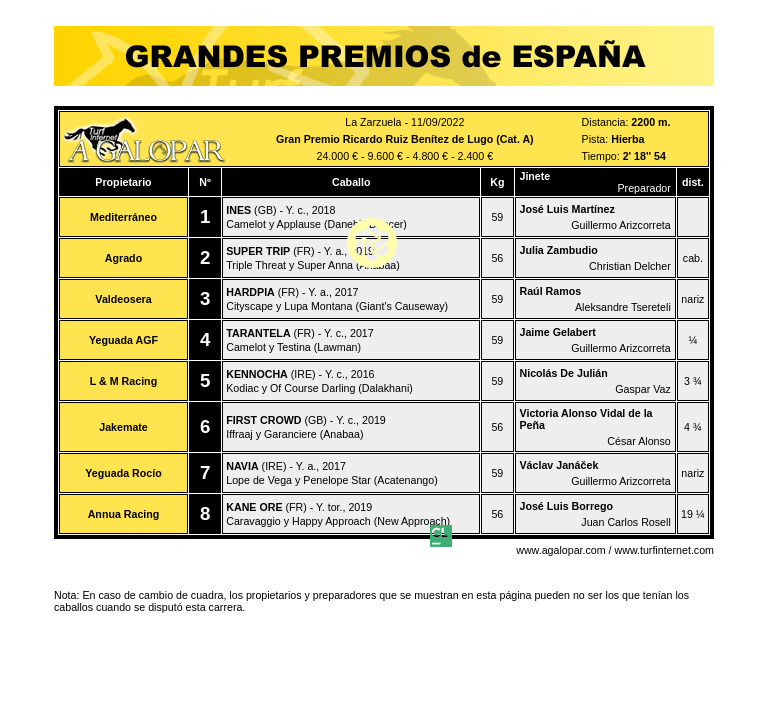  Describe the element at coordinates (372, 243) in the screenshot. I see `chromatic logo` at that location.